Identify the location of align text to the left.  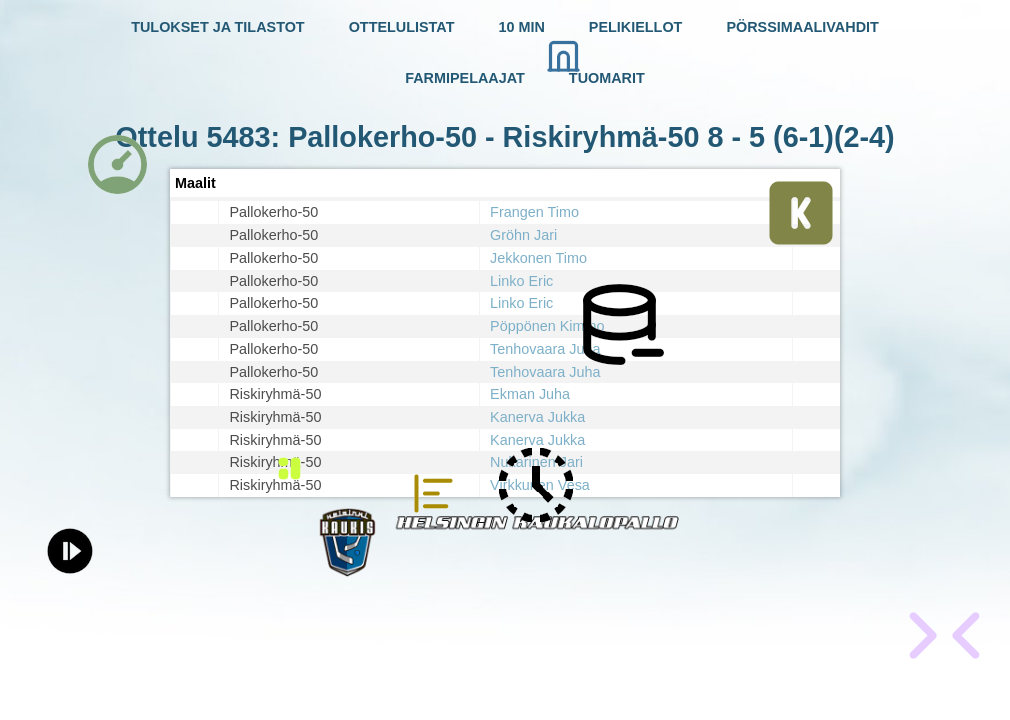
(433, 493).